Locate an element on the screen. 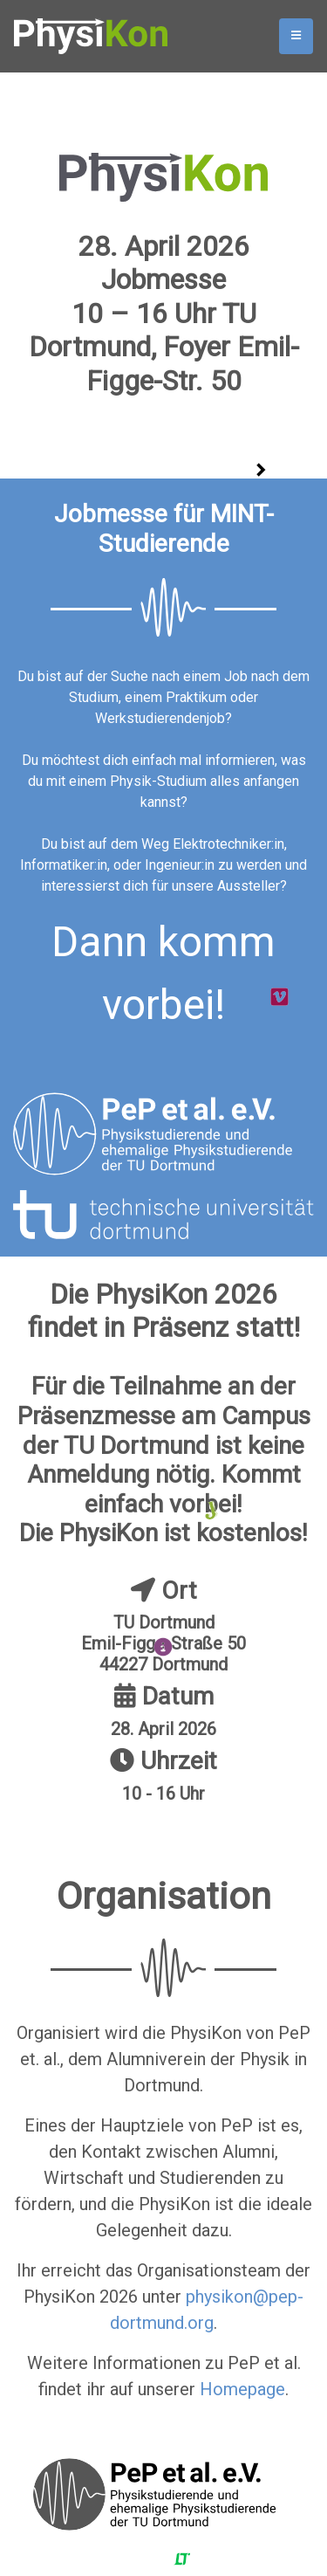 Image resolution: width=327 pixels, height=2576 pixels. open LTspice circuit simulation software is located at coordinates (181, 2559).